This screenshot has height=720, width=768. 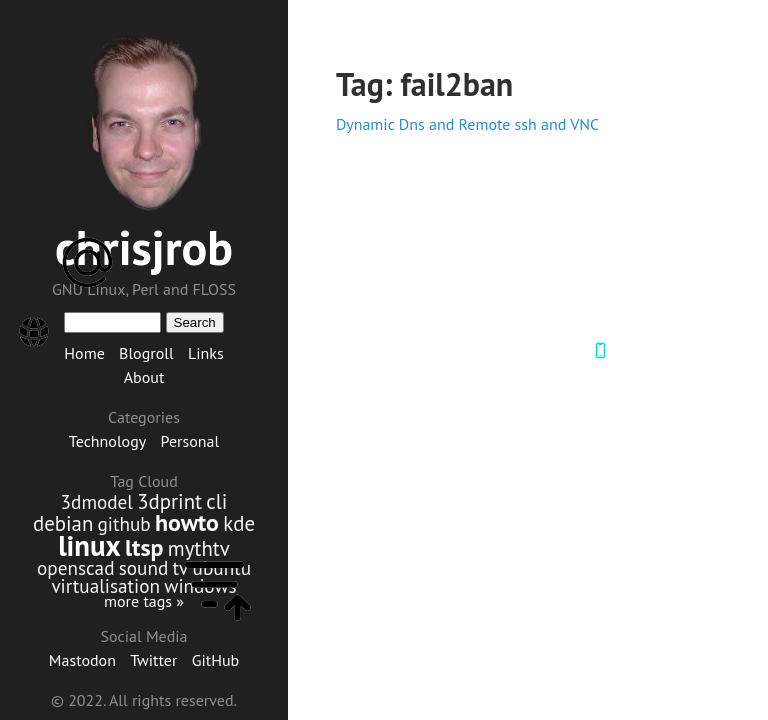 I want to click on sort items in ascending order, so click(x=214, y=584).